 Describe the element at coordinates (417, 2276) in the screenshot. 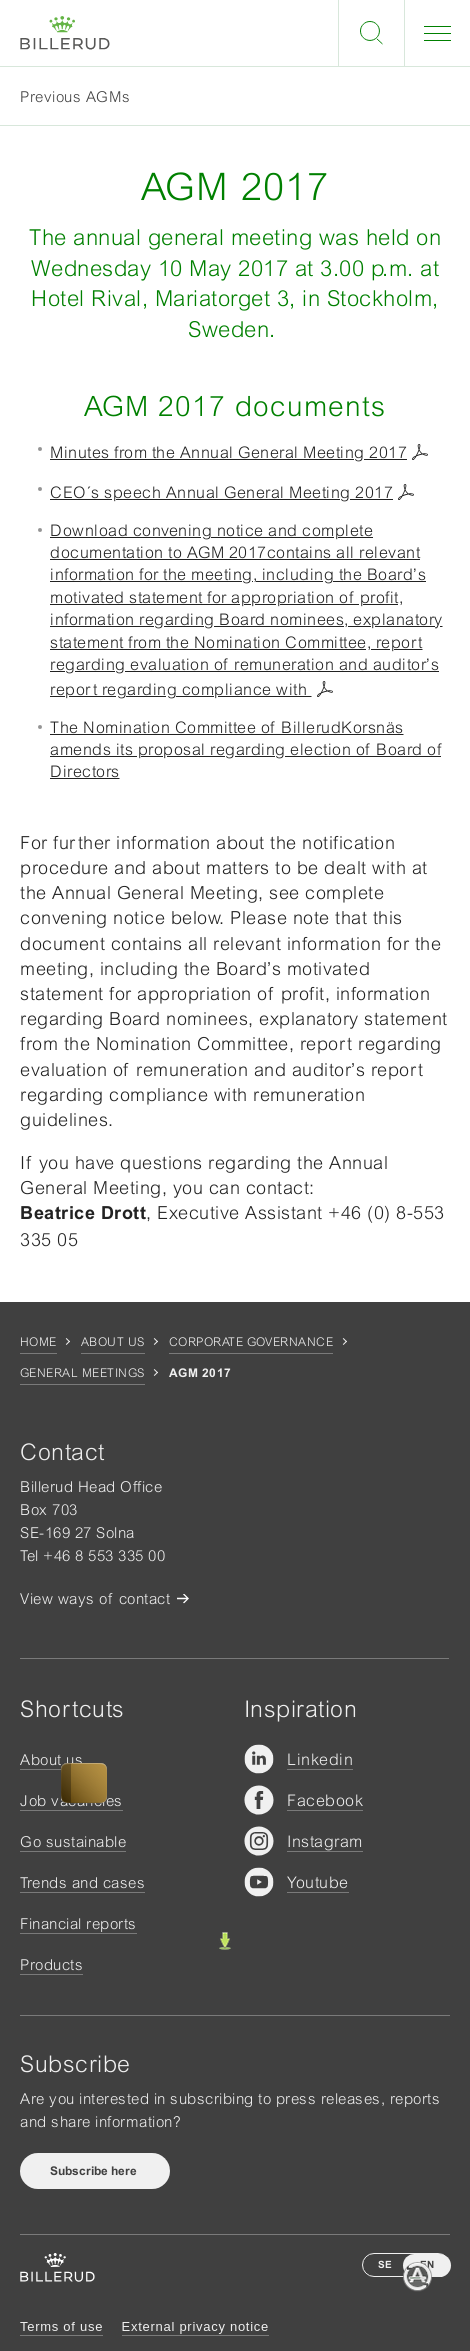

I see `open the software updater application` at that location.